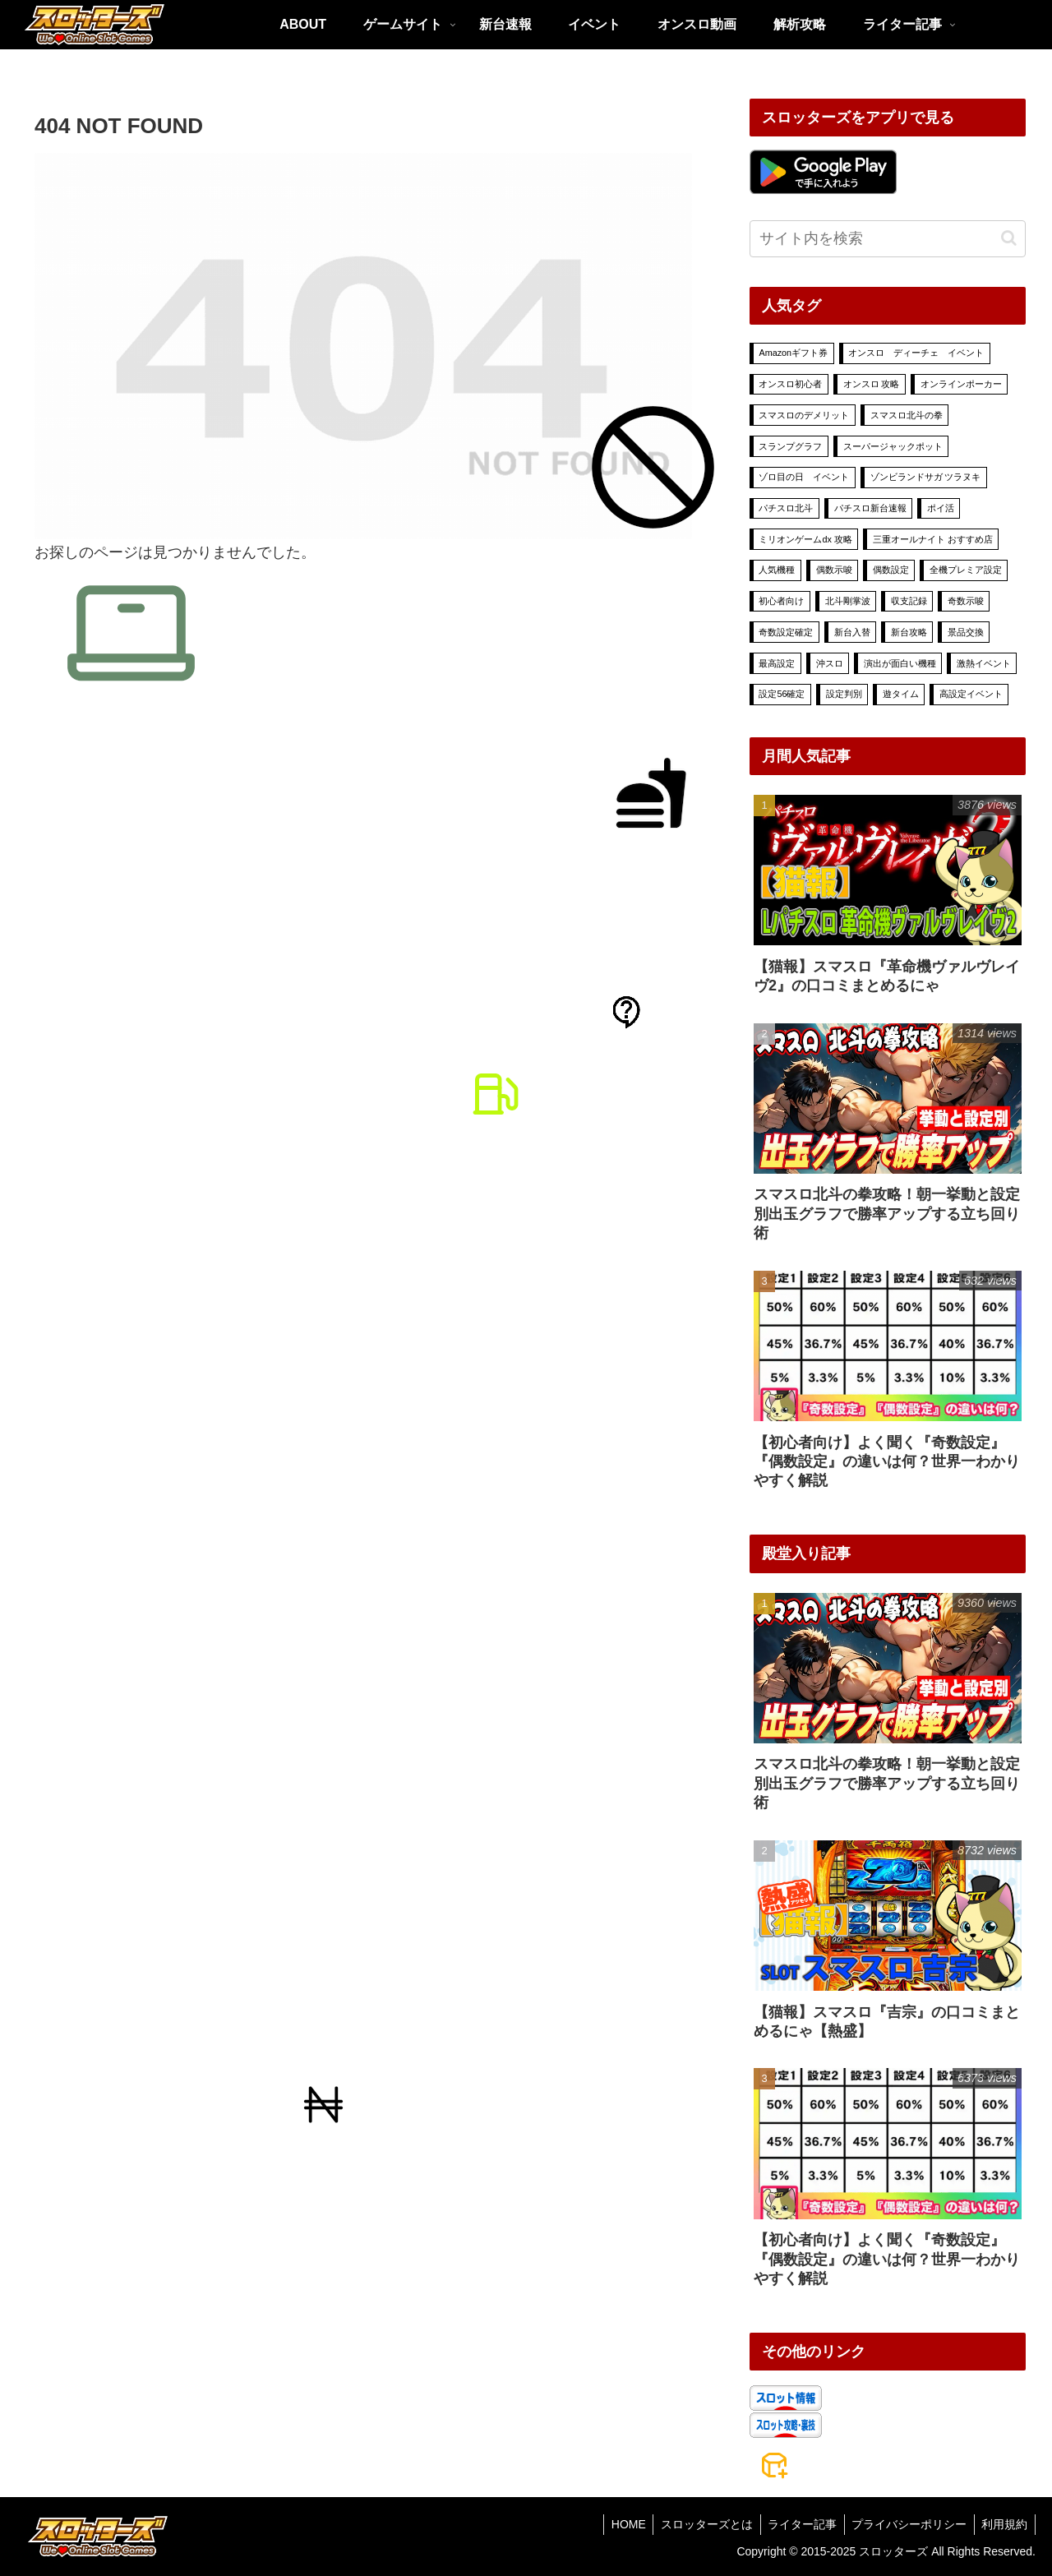 This screenshot has height=2576, width=1052. Describe the element at coordinates (496, 1094) in the screenshot. I see `find nearby gas stations` at that location.